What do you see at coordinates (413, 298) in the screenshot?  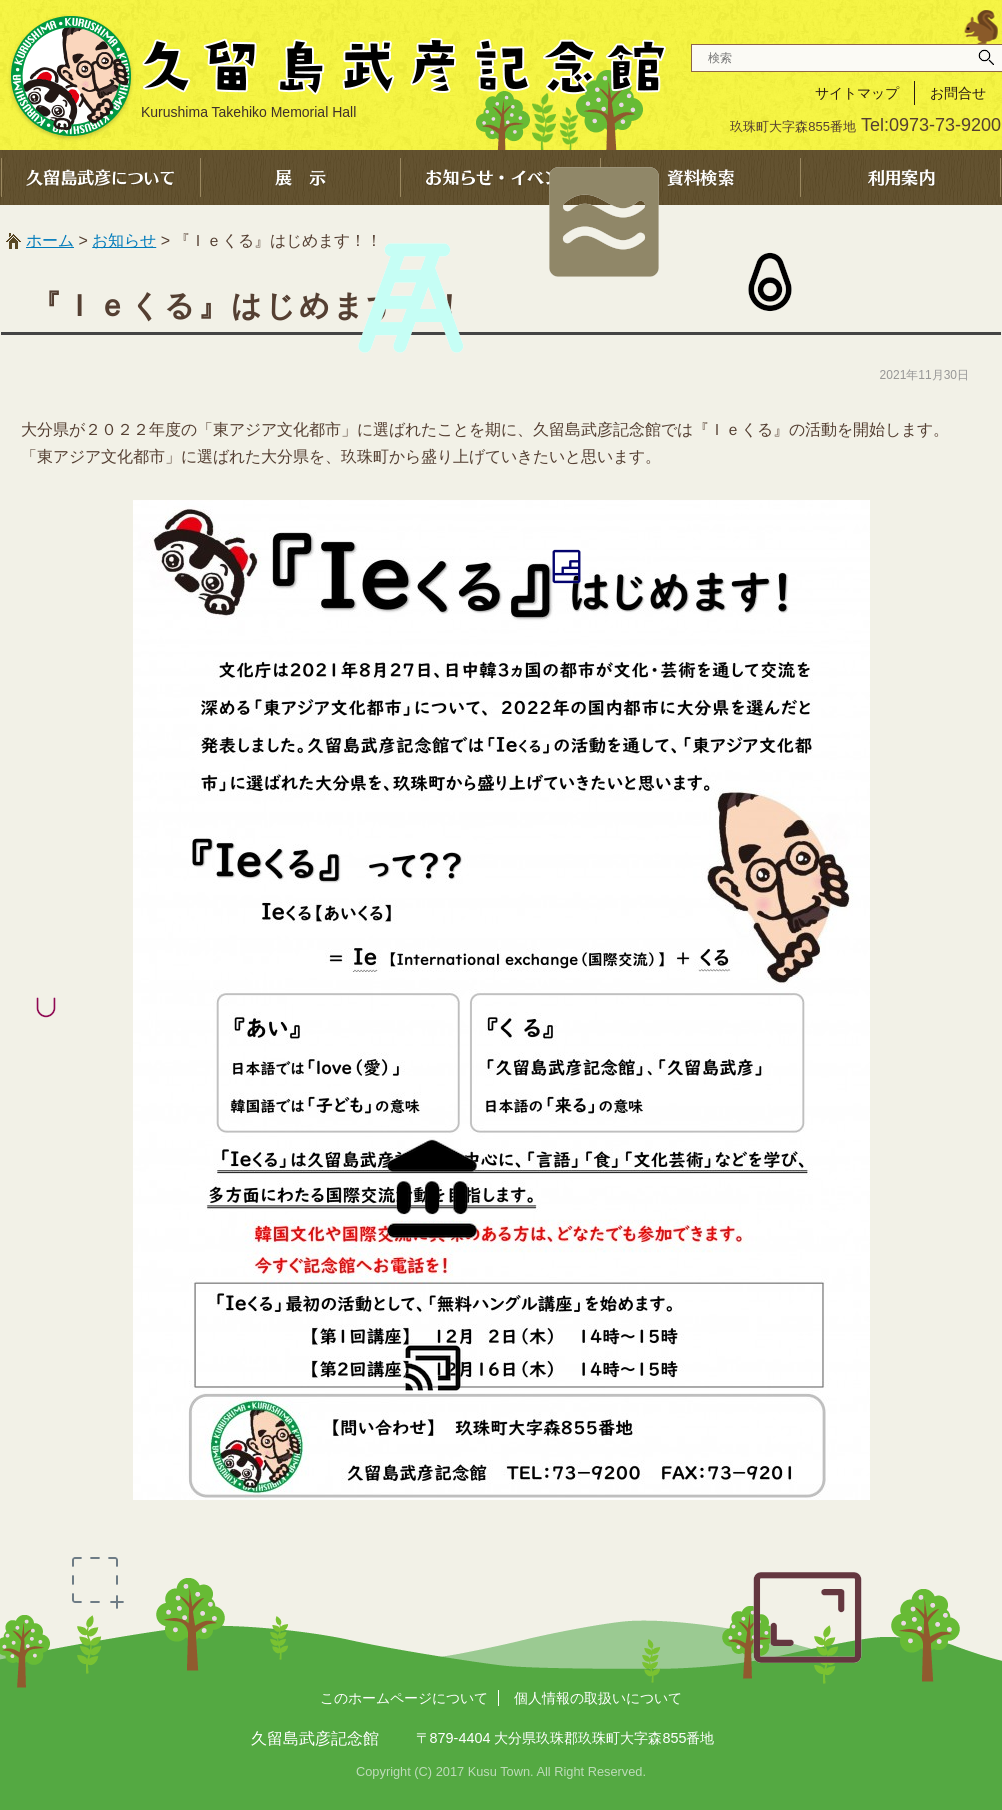 I see `access tools or equipment section` at bounding box center [413, 298].